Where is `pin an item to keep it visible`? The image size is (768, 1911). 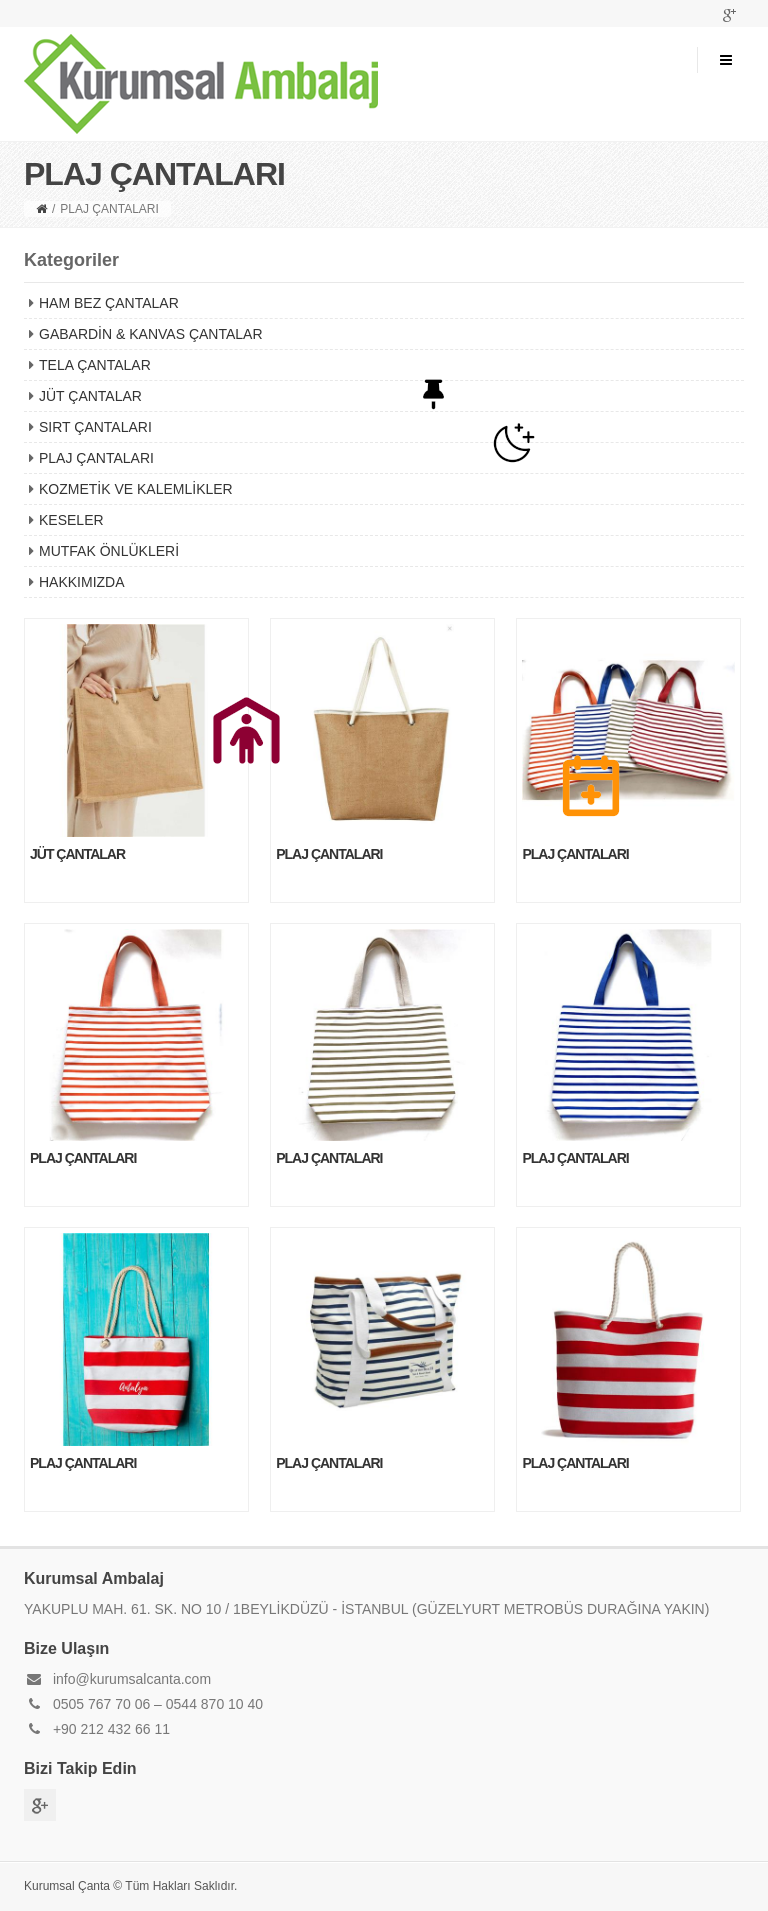
pin an item to keep it visible is located at coordinates (433, 393).